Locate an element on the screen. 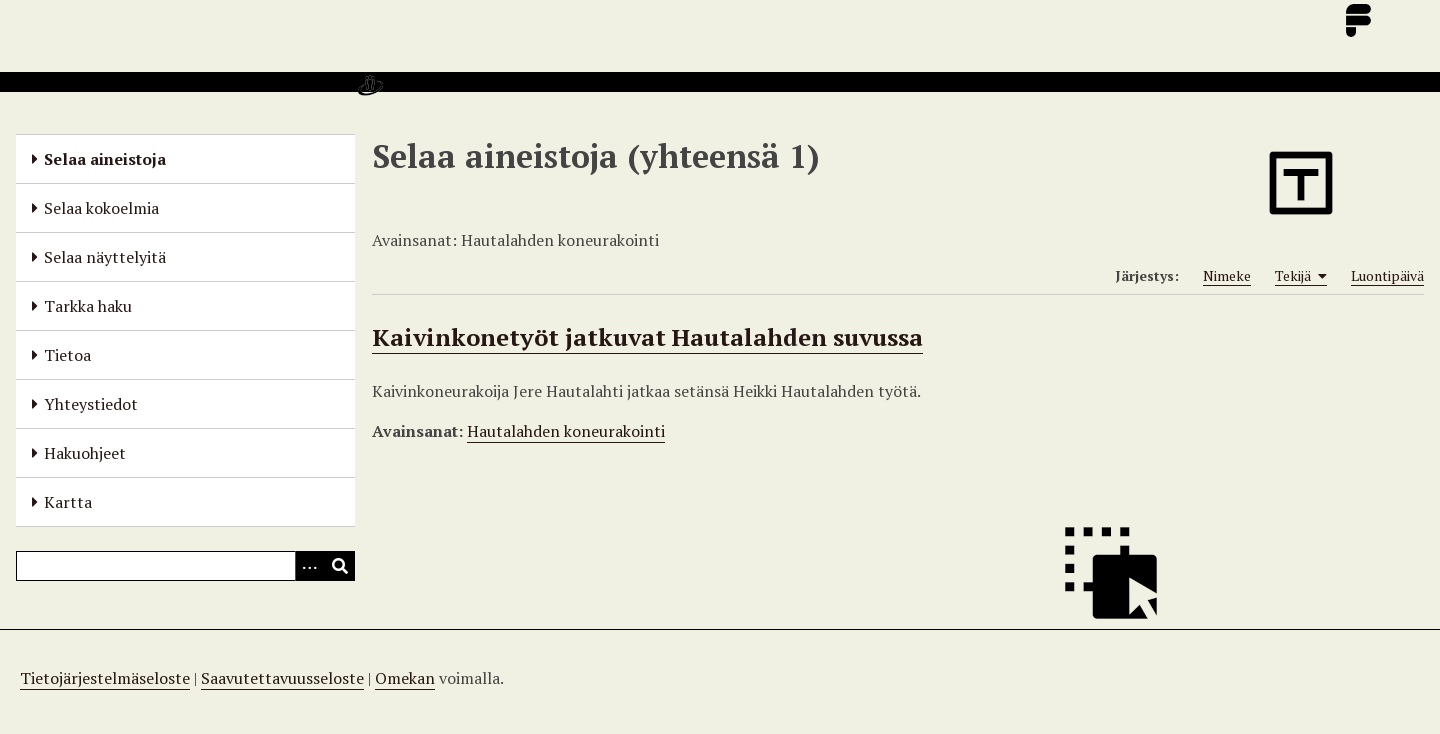  formbricks logo is located at coordinates (1358, 20).